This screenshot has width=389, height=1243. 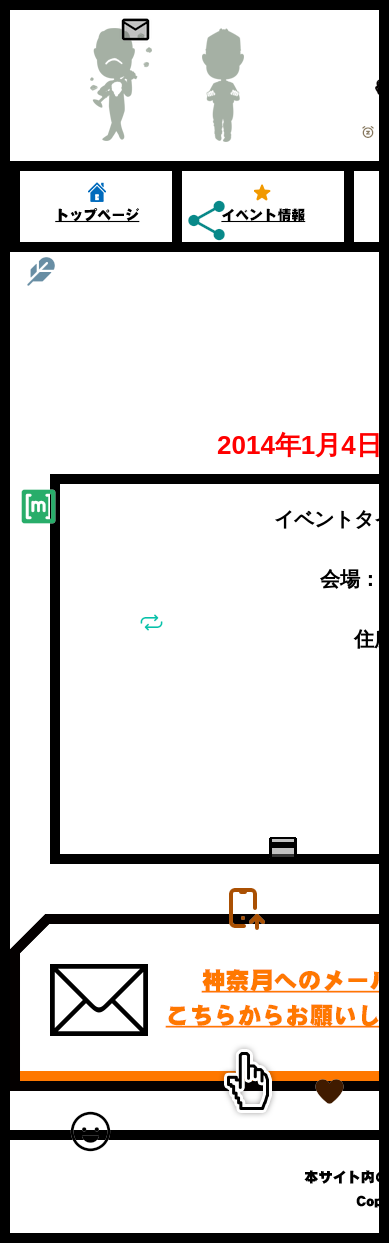 I want to click on snooze an active alarm, so click(x=368, y=132).